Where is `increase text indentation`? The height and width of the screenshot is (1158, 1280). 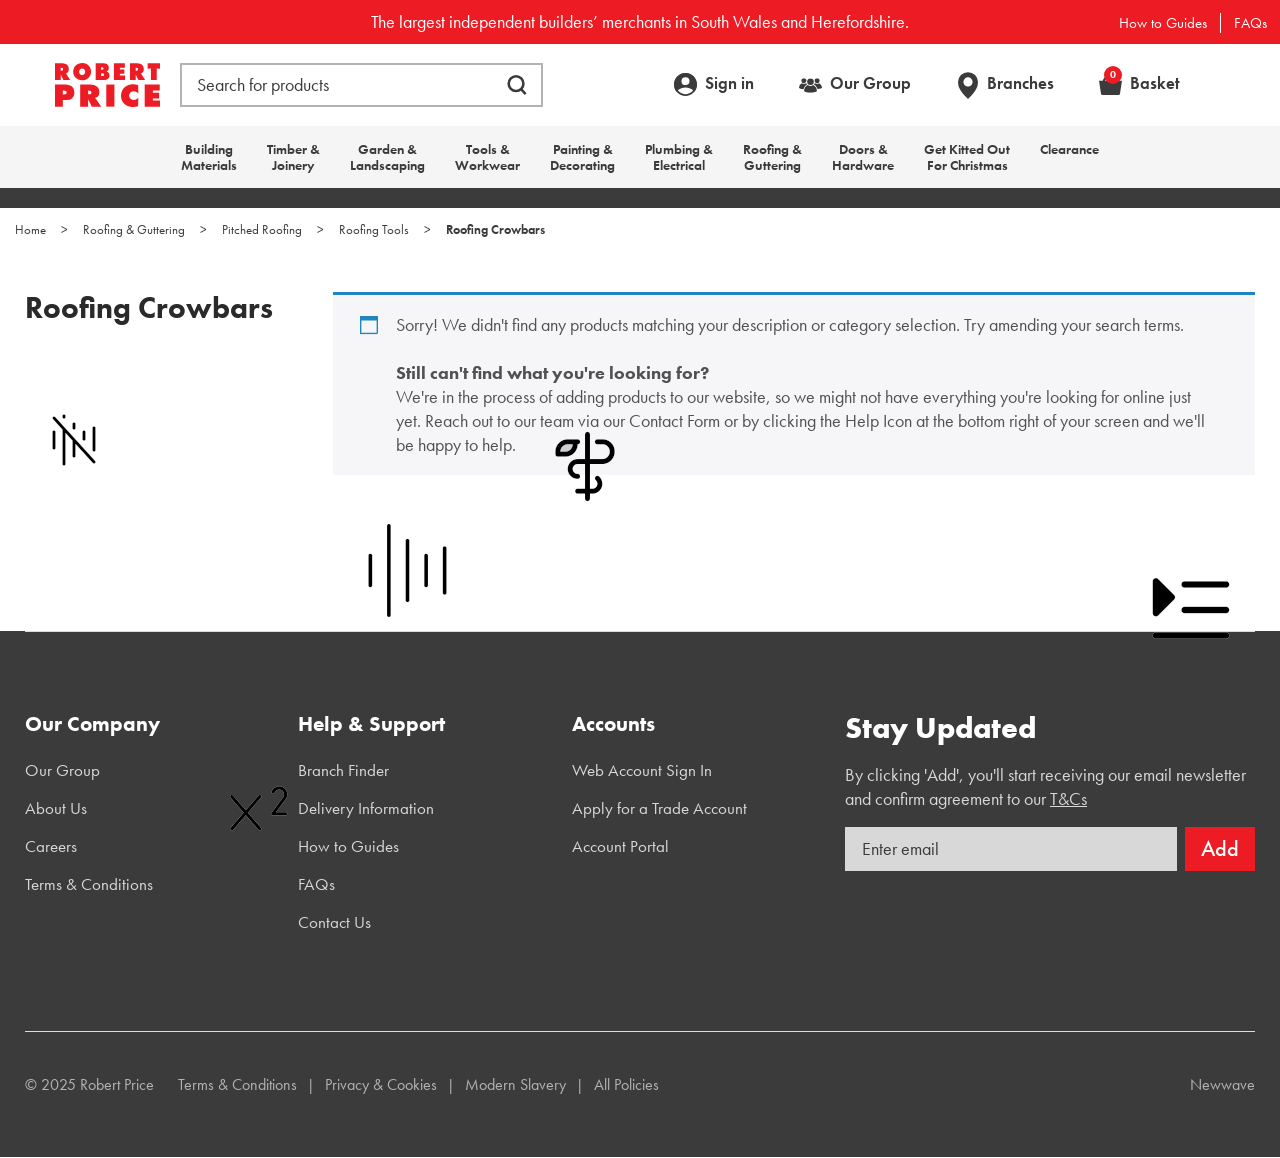
increase text indentation is located at coordinates (1191, 610).